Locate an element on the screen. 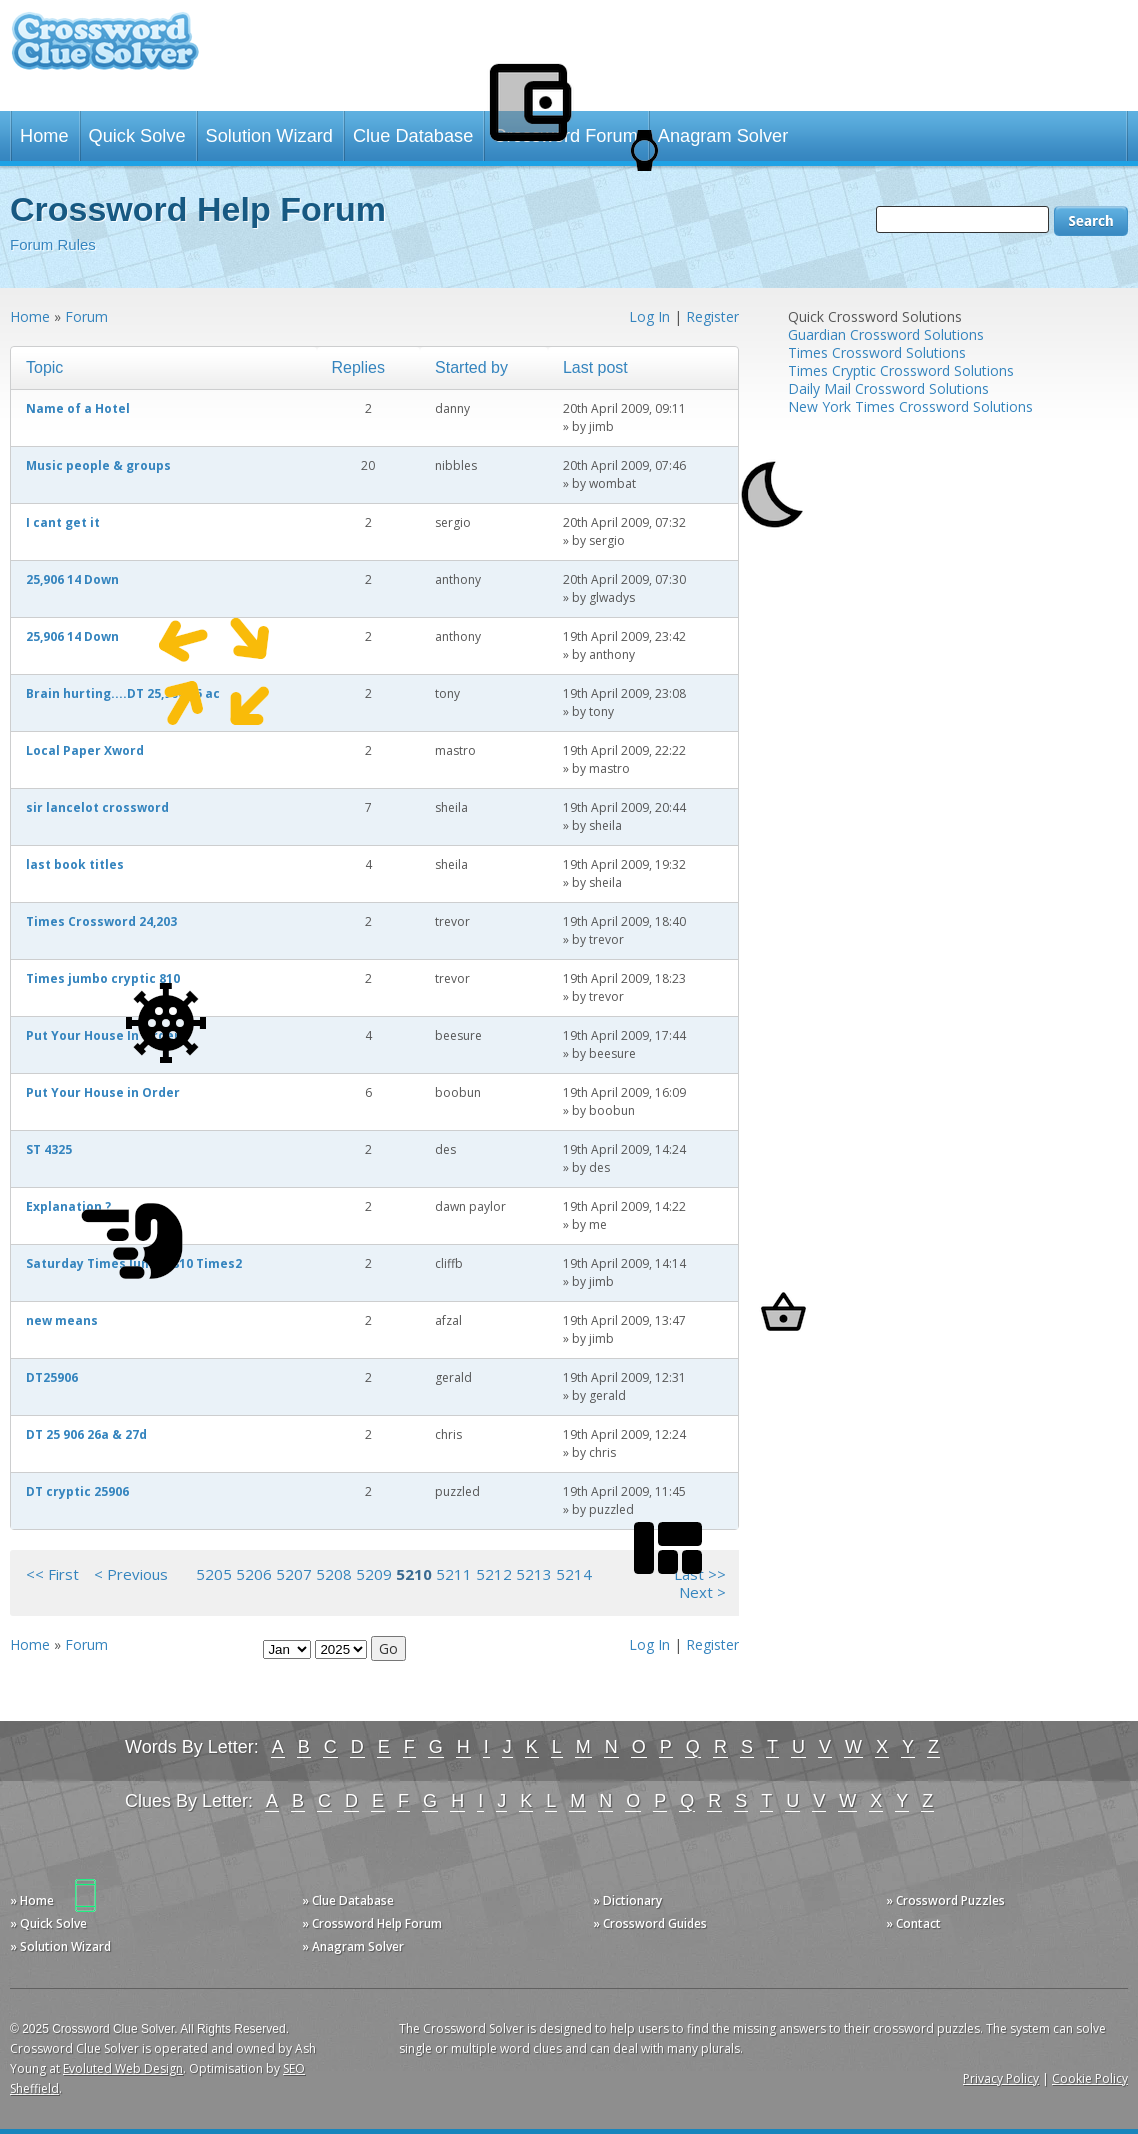  access your digital wallet is located at coordinates (528, 102).